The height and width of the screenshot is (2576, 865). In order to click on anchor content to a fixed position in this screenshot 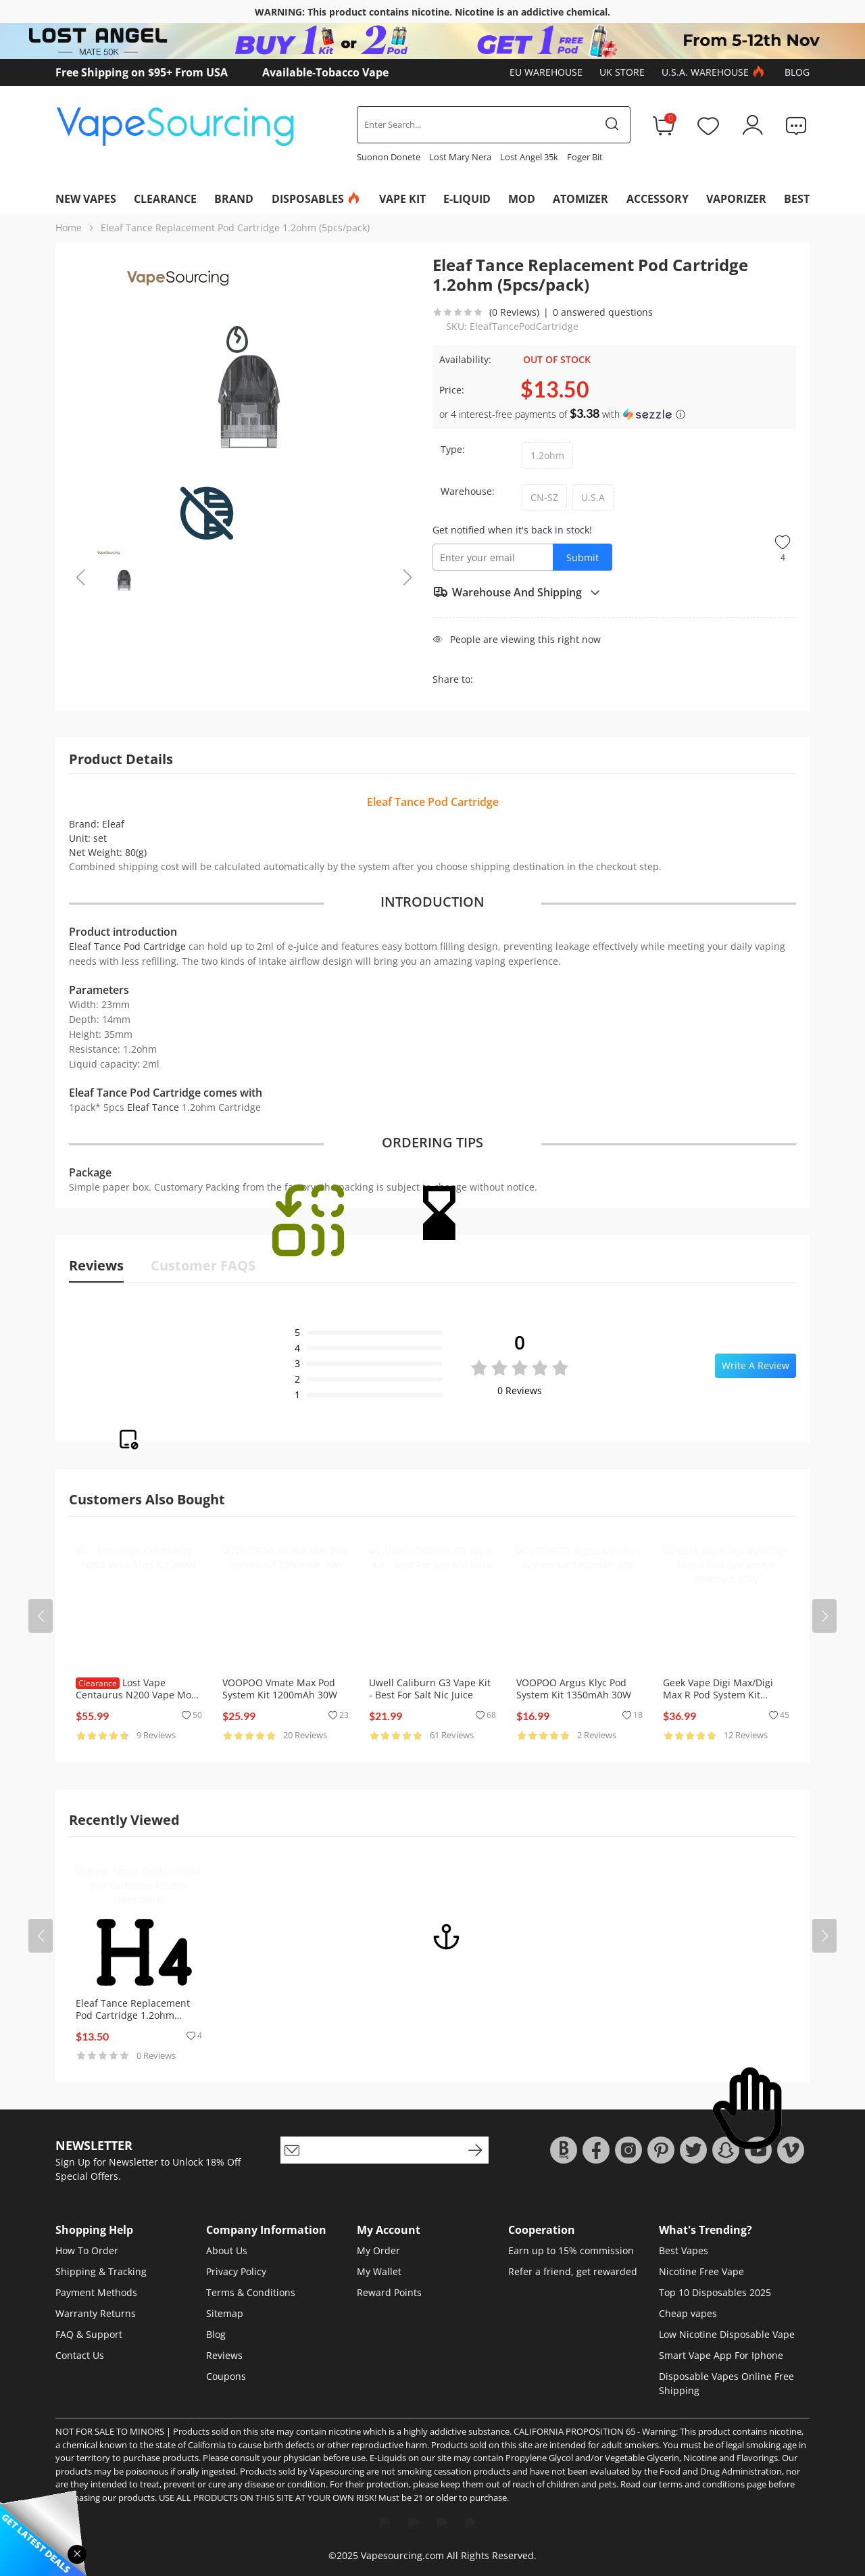, I will do `click(446, 1936)`.